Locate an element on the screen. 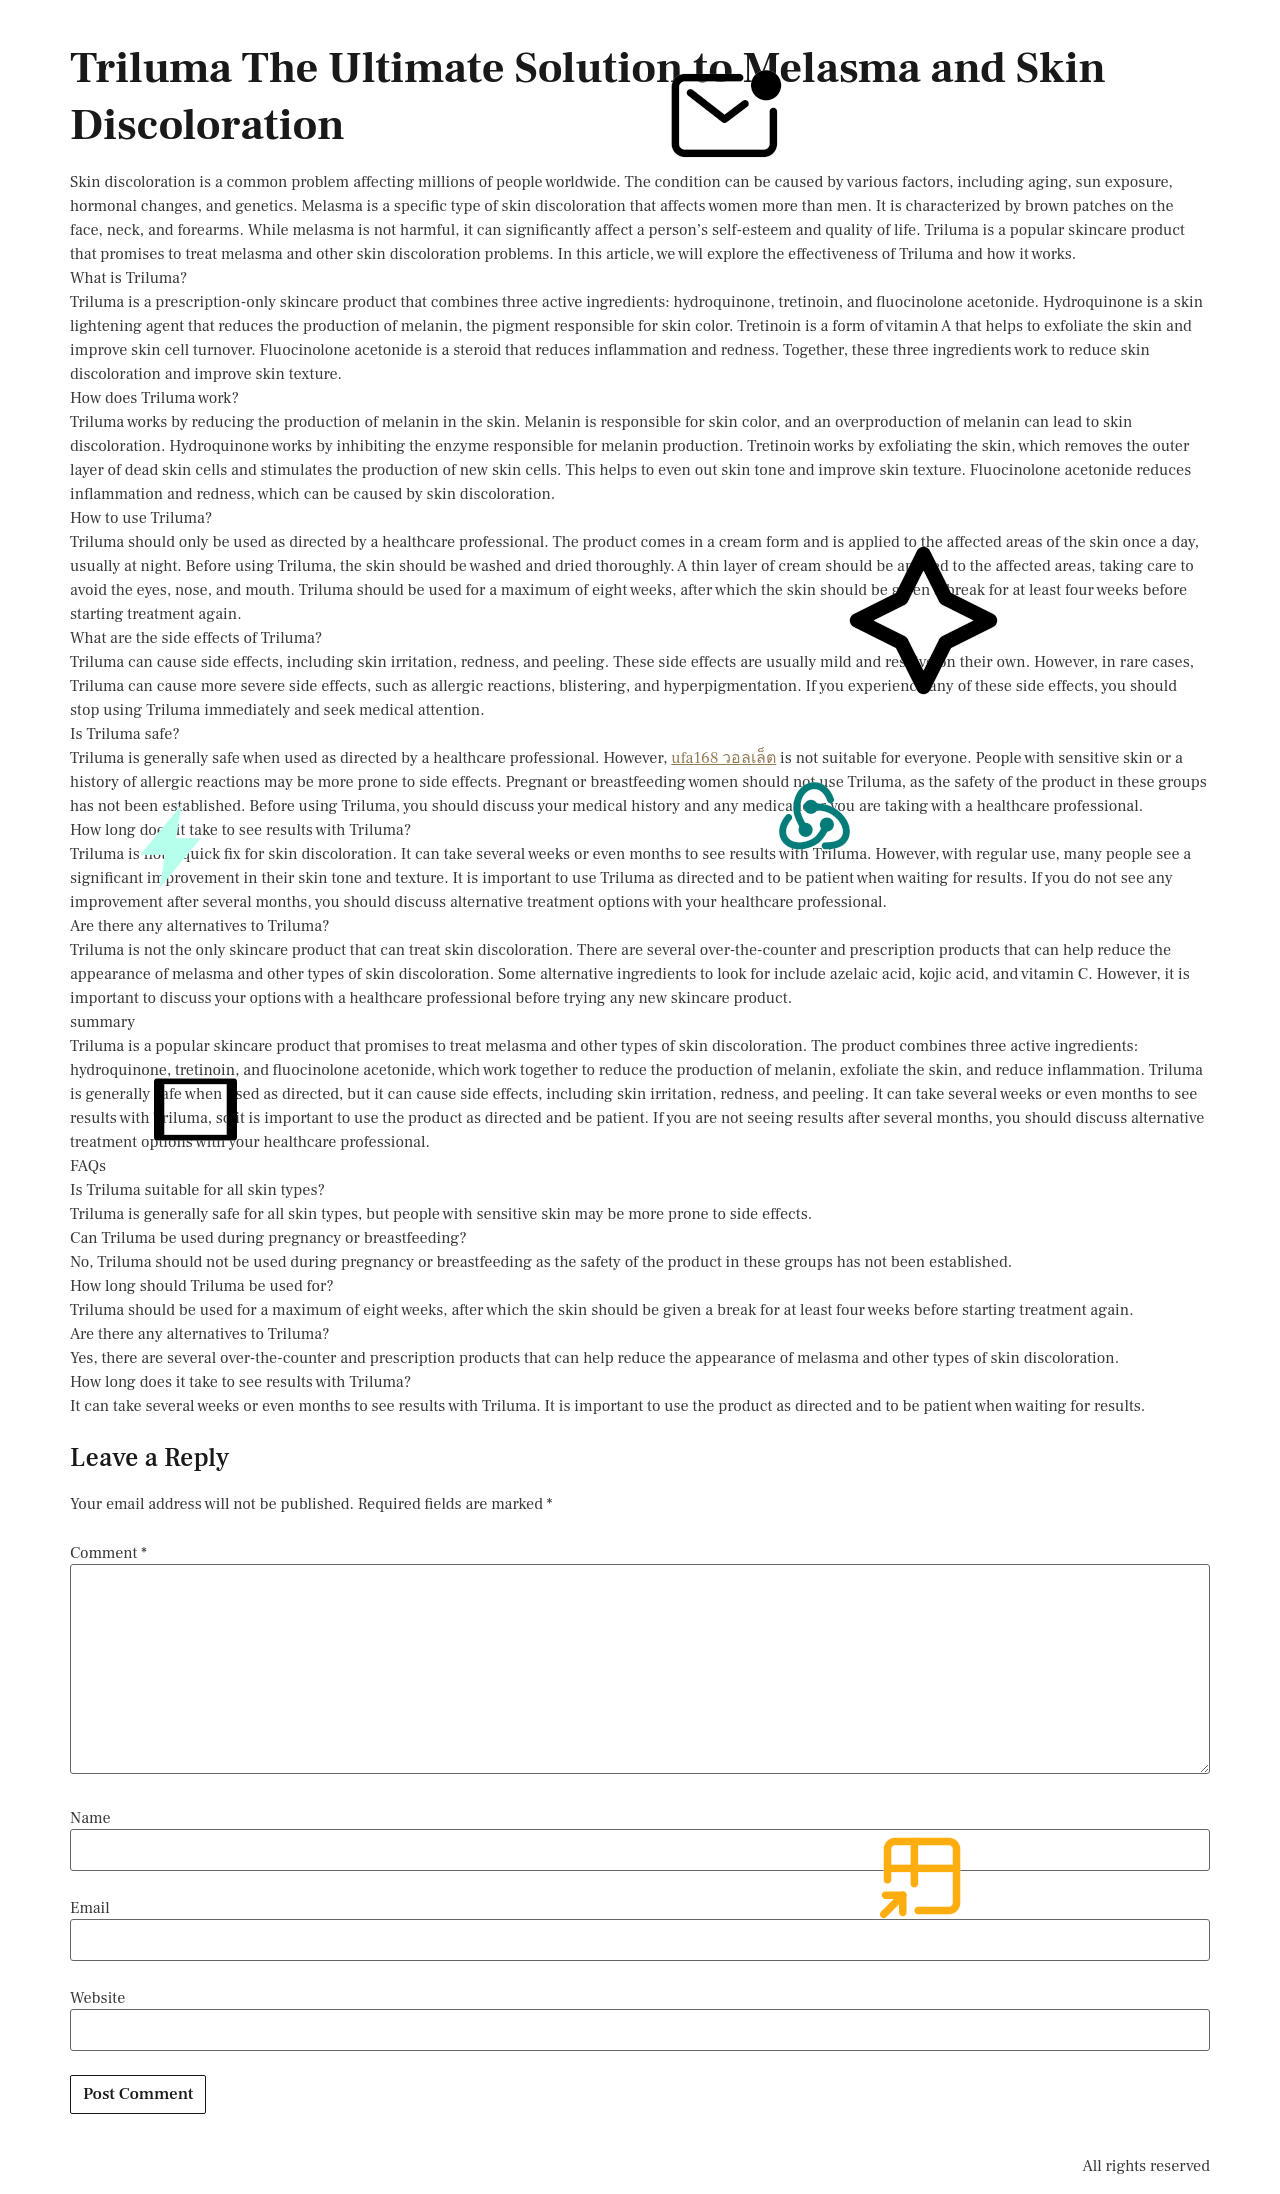 The image size is (1280, 2194). add a sparkle or highlight effect is located at coordinates (923, 620).